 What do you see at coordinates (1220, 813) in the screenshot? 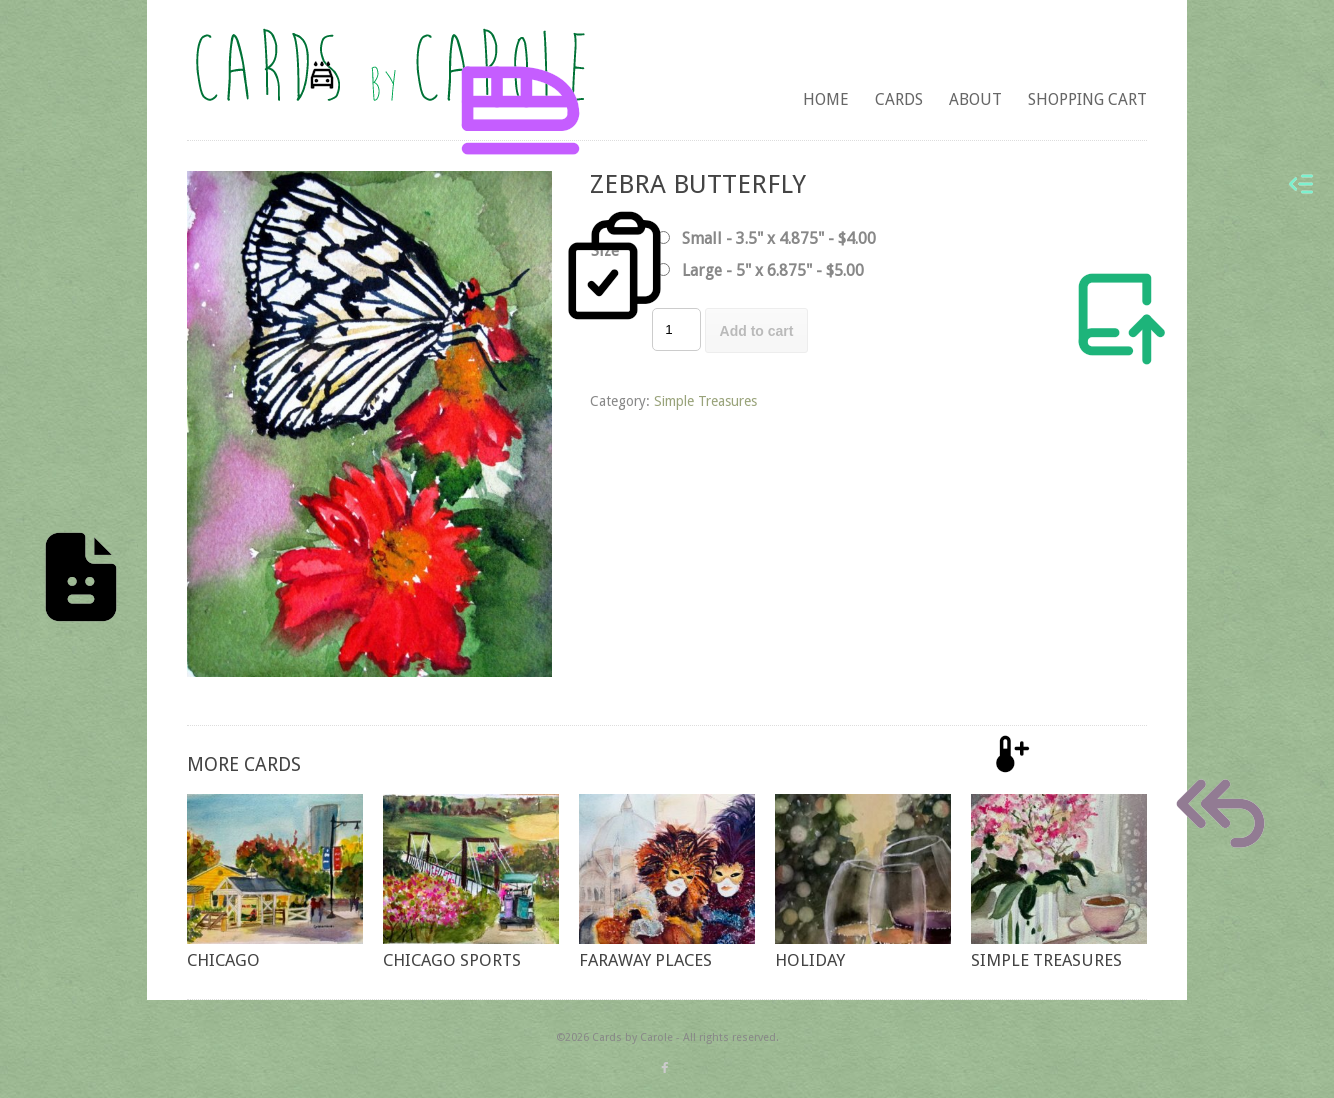
I see `undo multiple actions` at bounding box center [1220, 813].